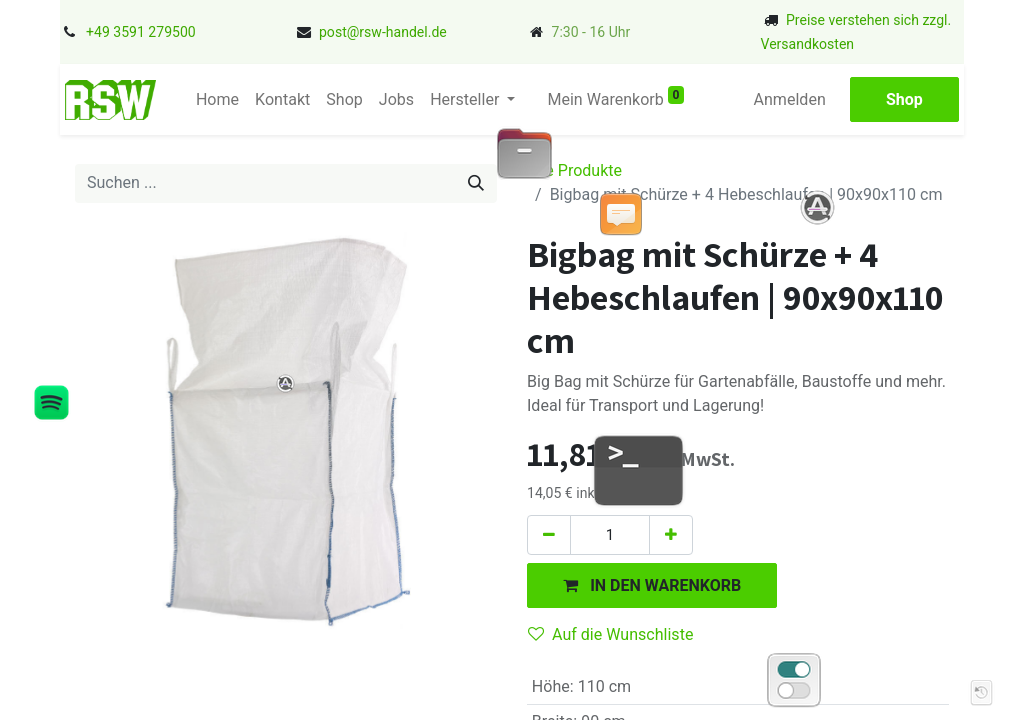  I want to click on open the file manager application, so click(524, 153).